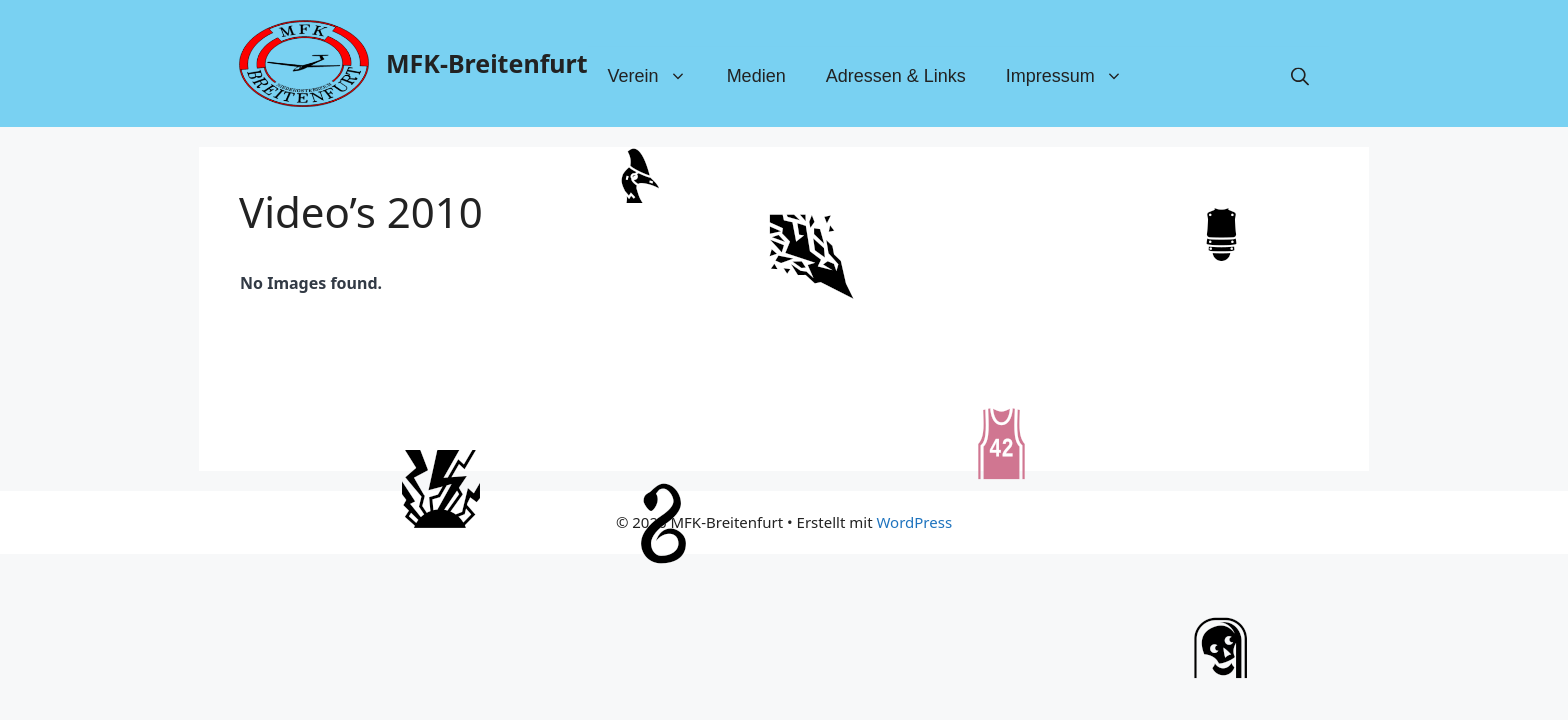 This screenshot has width=1568, height=720. I want to click on select ice spear ability or spell, so click(811, 256).